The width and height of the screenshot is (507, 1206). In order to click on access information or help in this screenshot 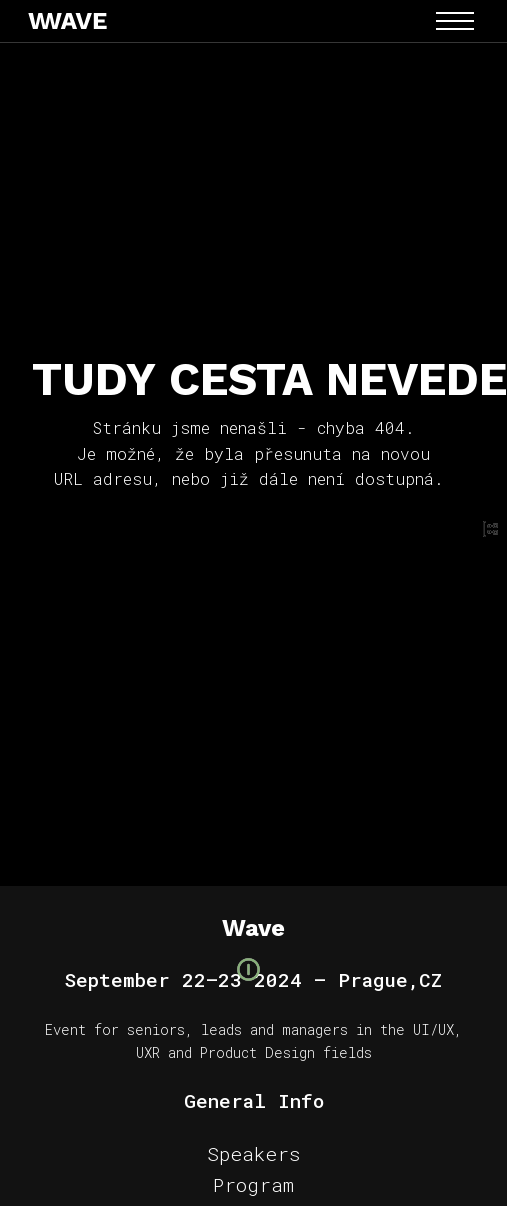, I will do `click(248, 969)`.